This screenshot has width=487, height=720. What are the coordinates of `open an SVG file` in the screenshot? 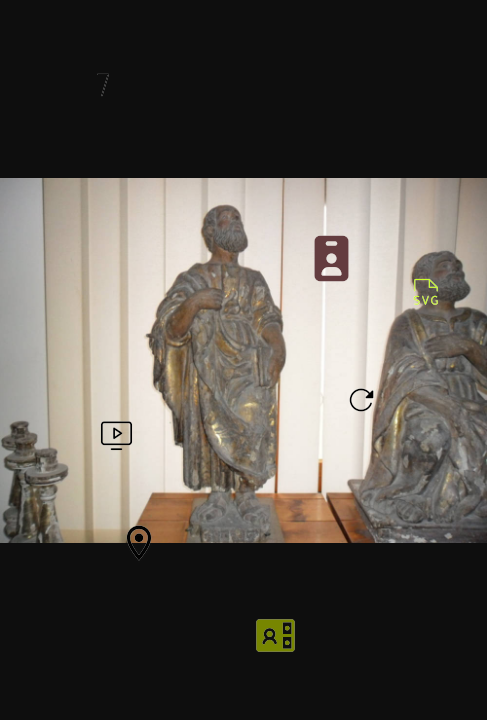 It's located at (426, 293).